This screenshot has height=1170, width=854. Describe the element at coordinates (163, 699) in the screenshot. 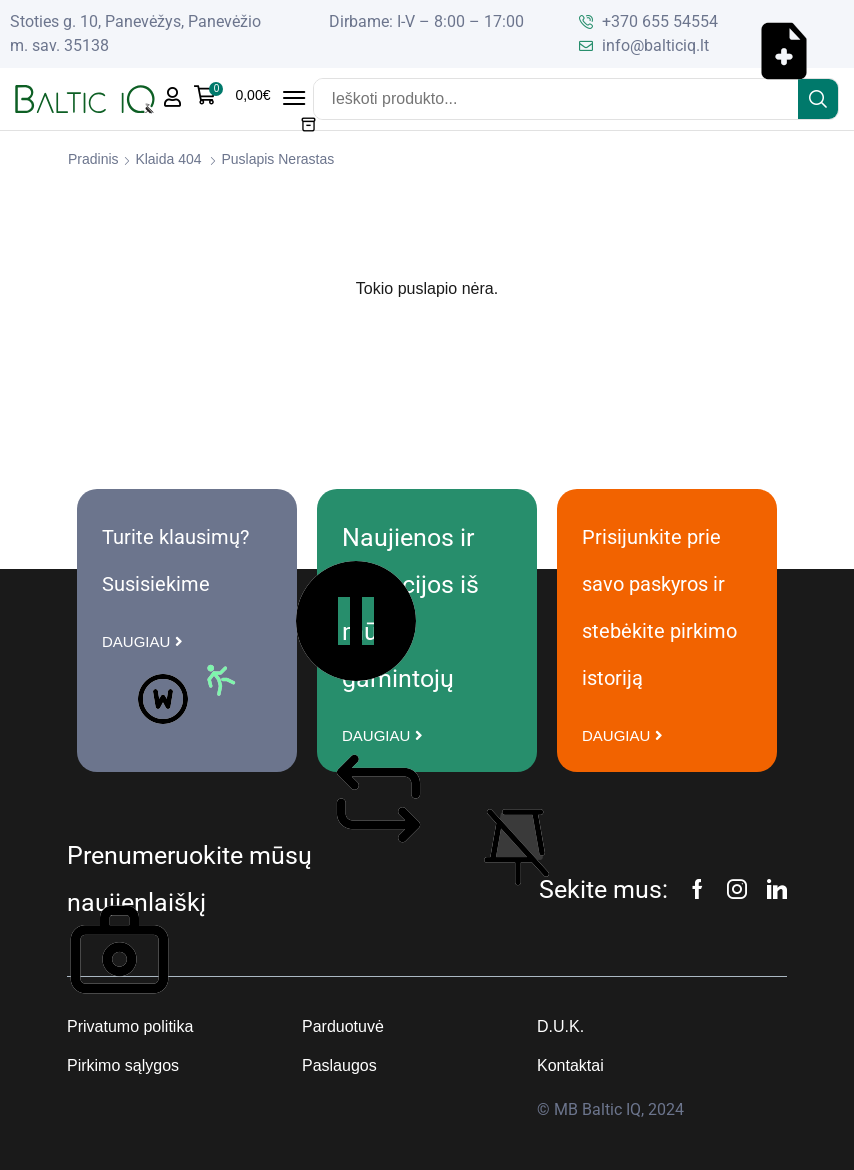

I see `indicates west direction on a map` at that location.